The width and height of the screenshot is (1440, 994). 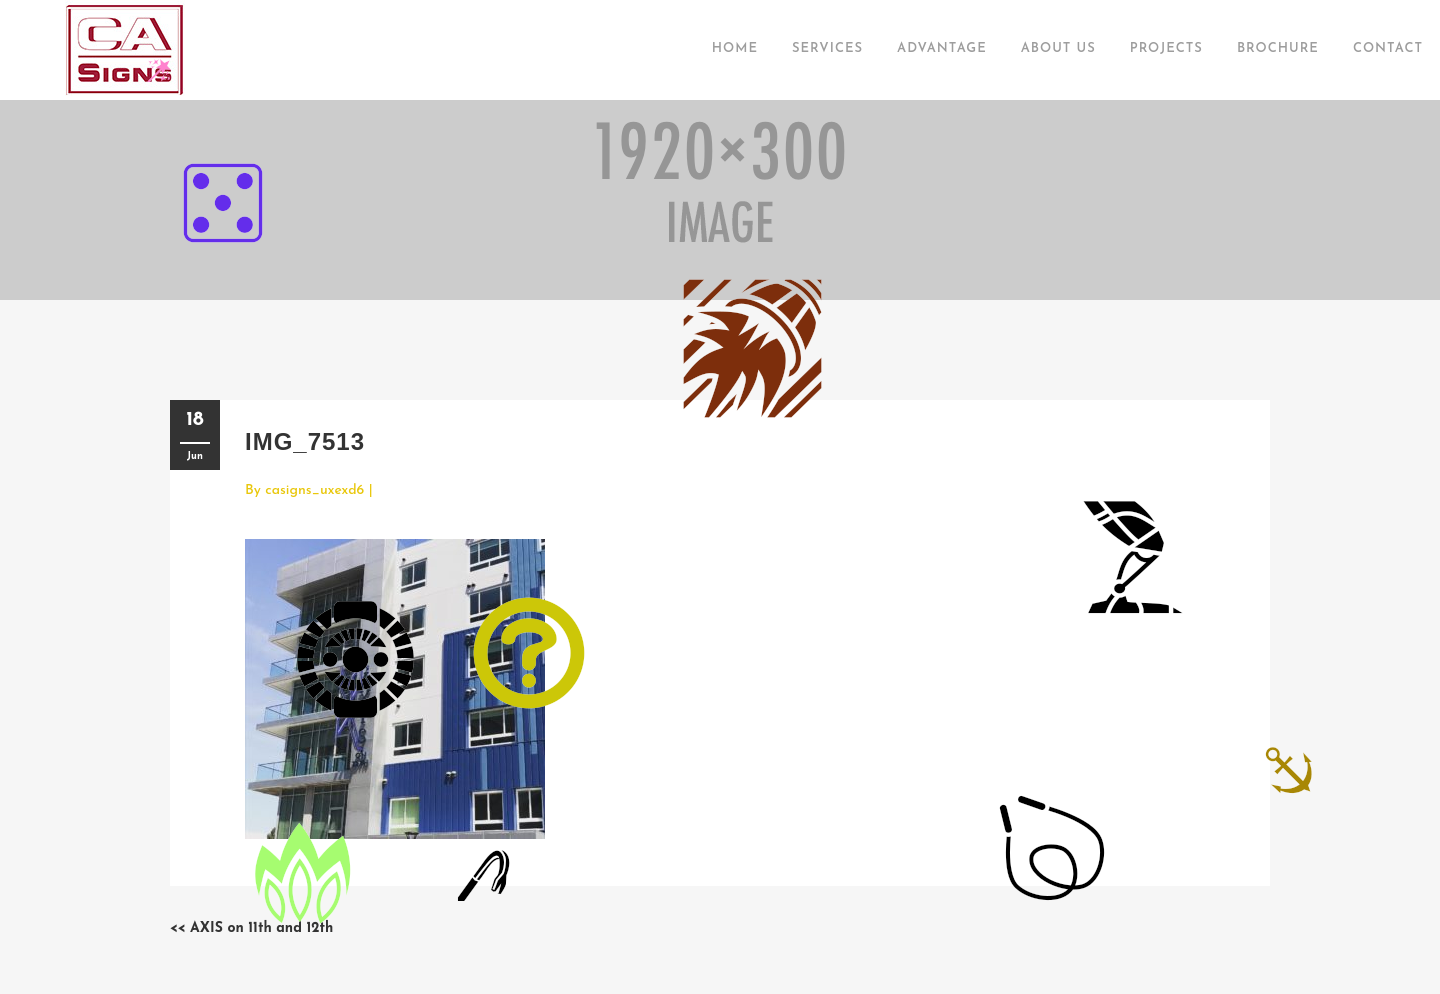 I want to click on apply magic effects or filters, so click(x=159, y=70).